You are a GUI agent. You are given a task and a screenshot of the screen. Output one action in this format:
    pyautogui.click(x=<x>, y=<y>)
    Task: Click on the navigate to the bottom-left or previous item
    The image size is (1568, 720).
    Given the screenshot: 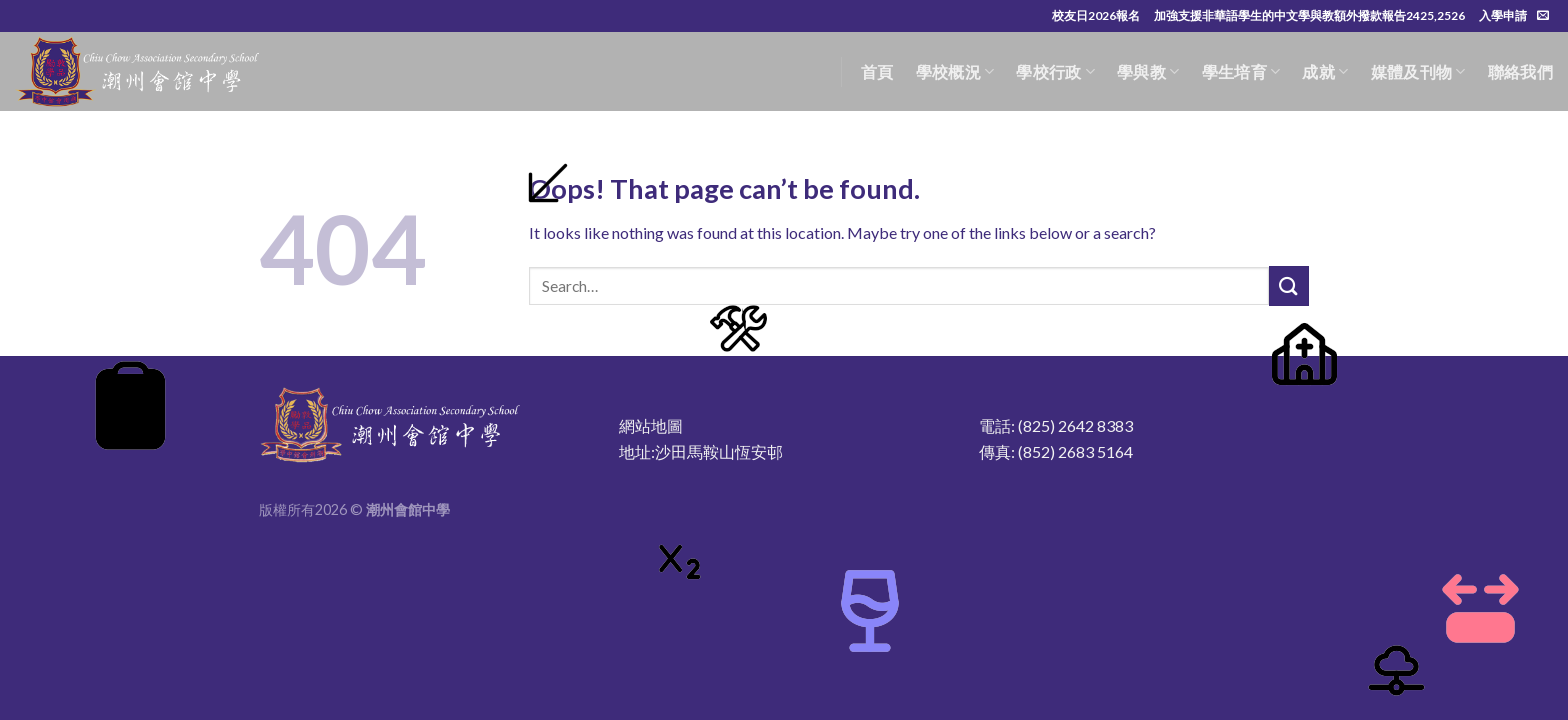 What is the action you would take?
    pyautogui.click(x=548, y=183)
    